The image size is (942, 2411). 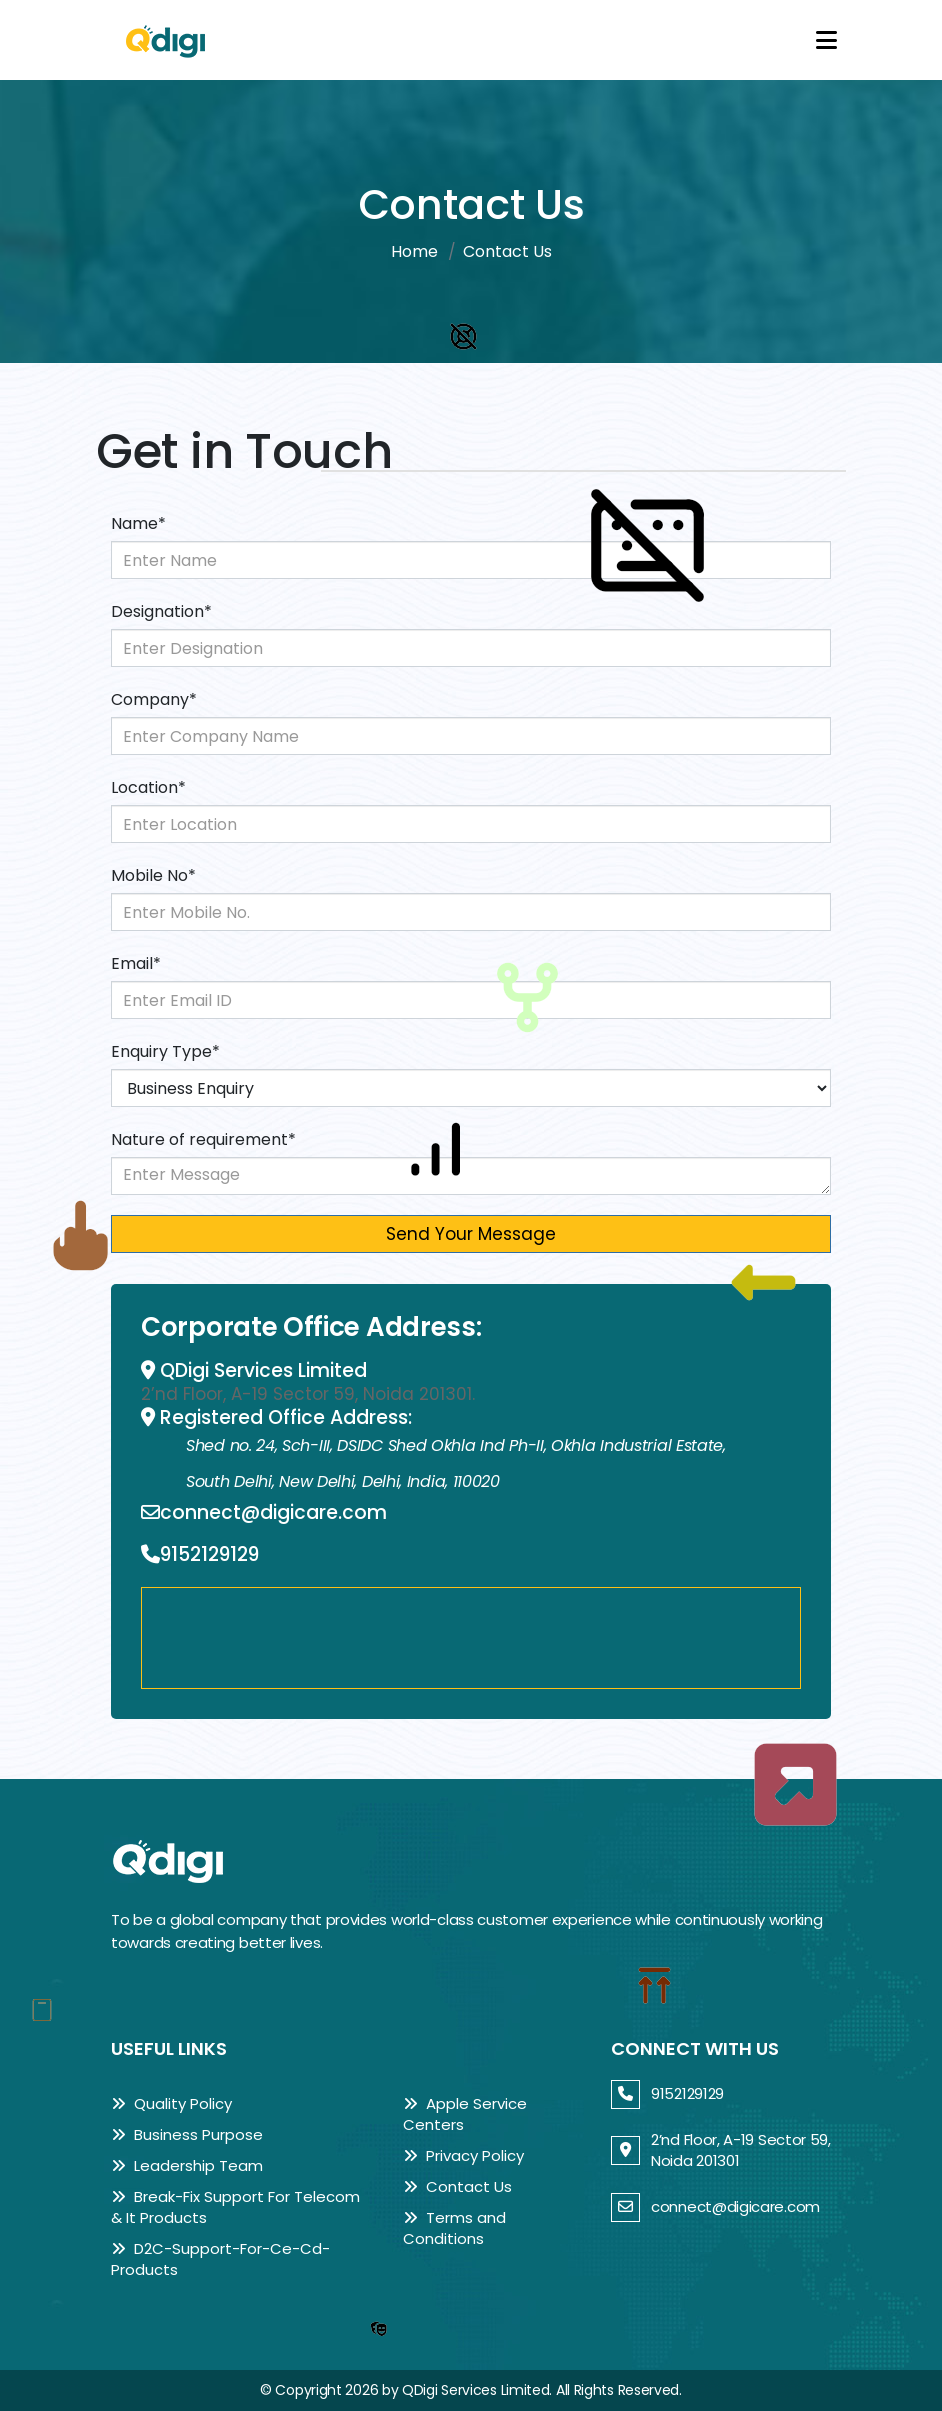 What do you see at coordinates (647, 545) in the screenshot?
I see `disable keyboard input` at bounding box center [647, 545].